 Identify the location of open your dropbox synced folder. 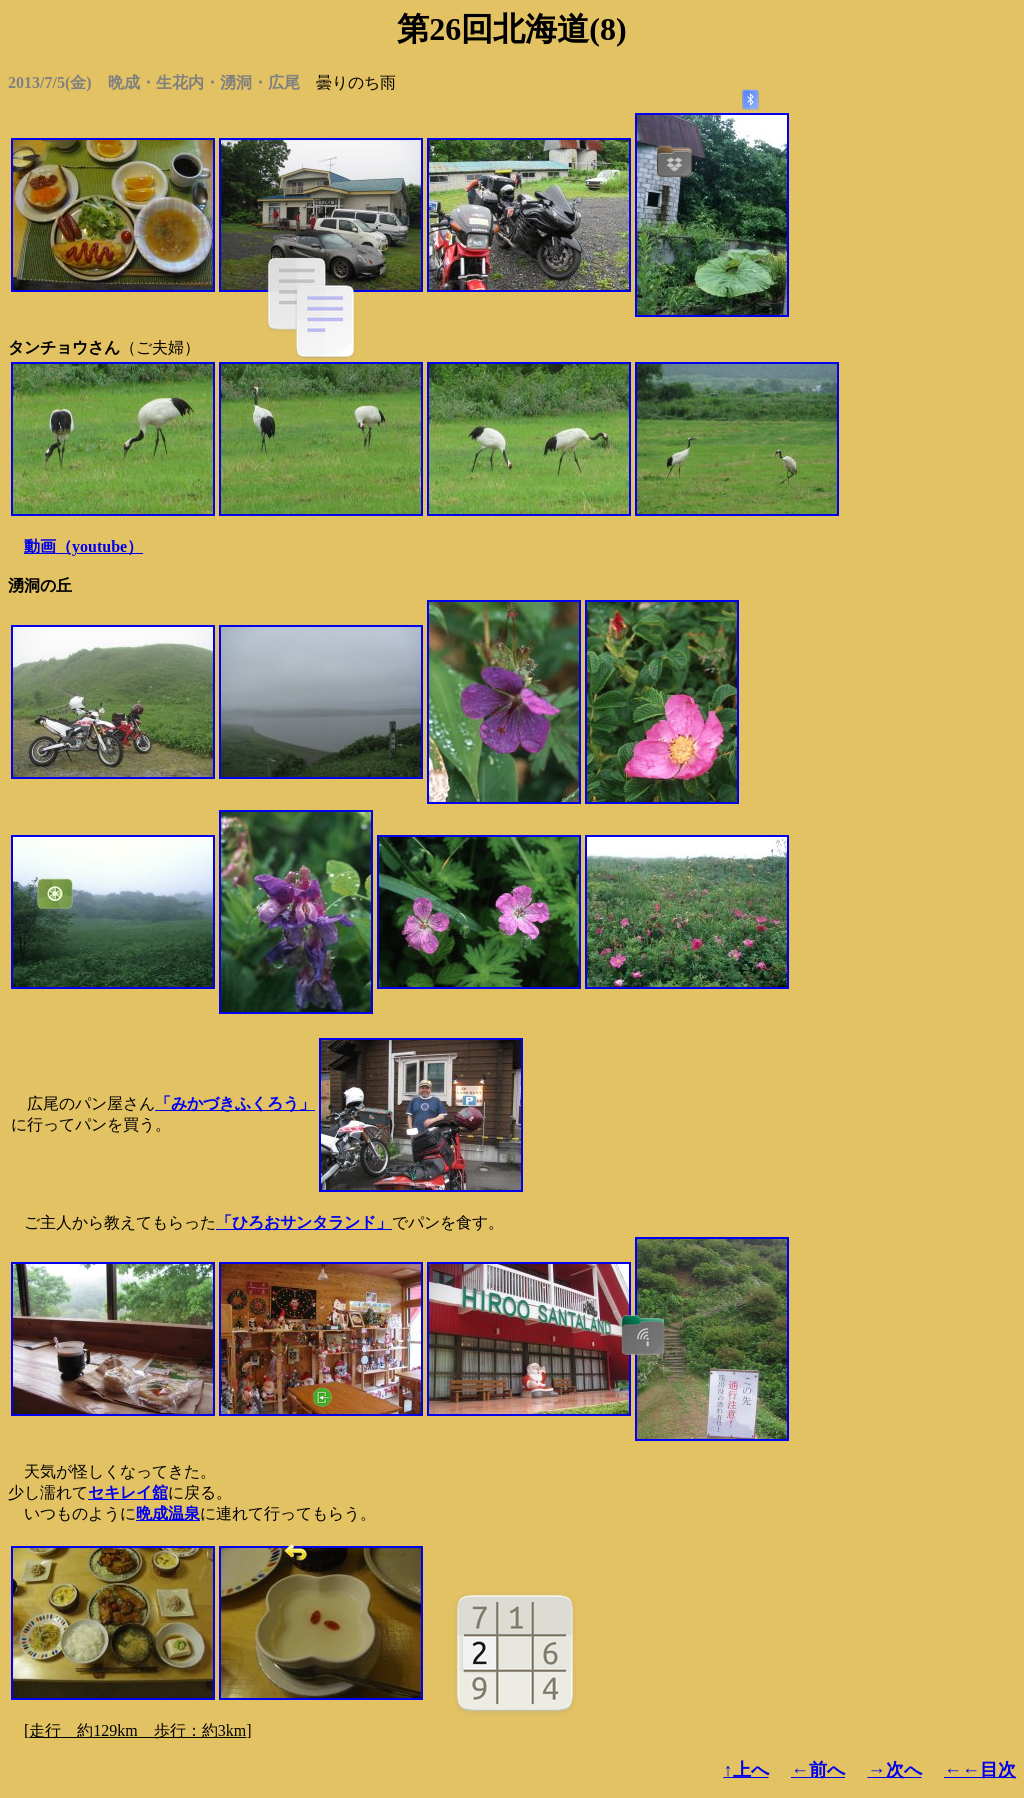
(674, 160).